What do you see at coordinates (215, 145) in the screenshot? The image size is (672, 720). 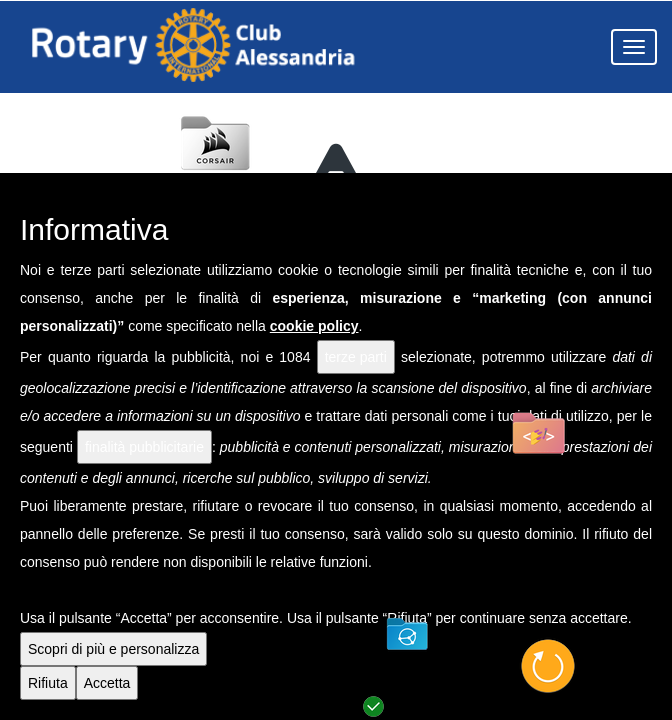 I see `folder containing corsair software or drivers` at bounding box center [215, 145].